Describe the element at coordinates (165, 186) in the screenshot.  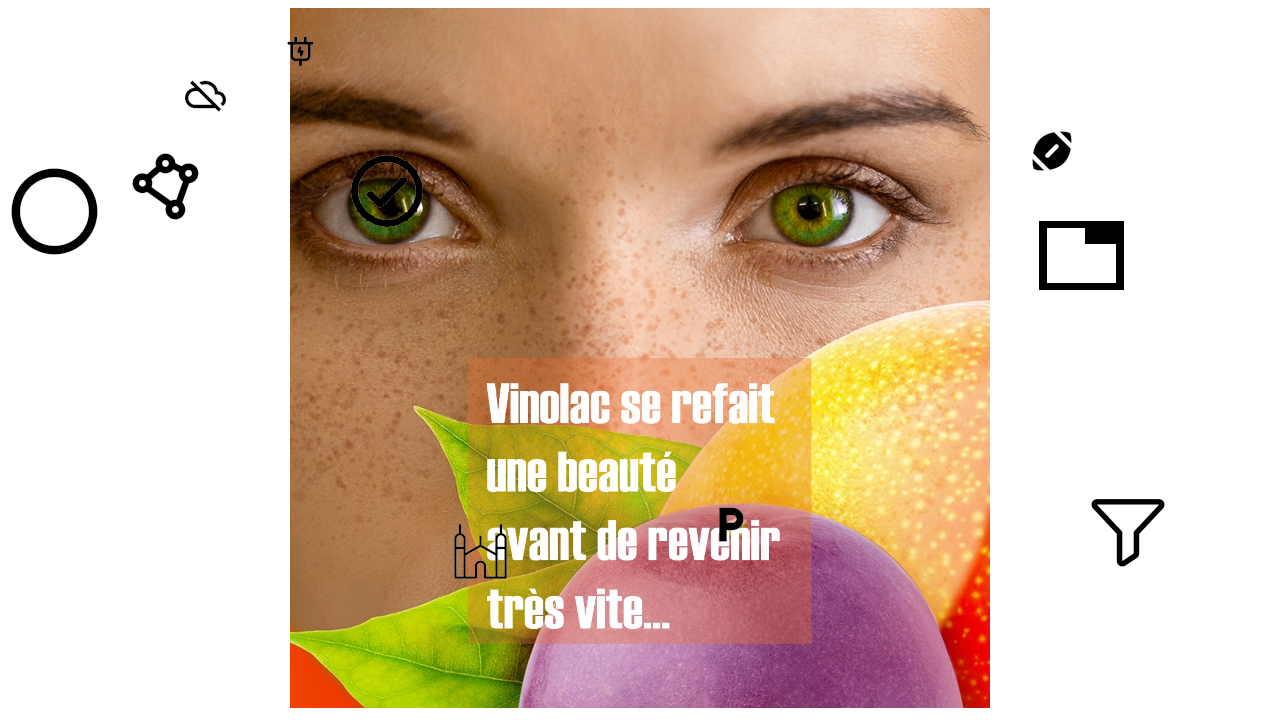
I see `create a polygon shape` at that location.